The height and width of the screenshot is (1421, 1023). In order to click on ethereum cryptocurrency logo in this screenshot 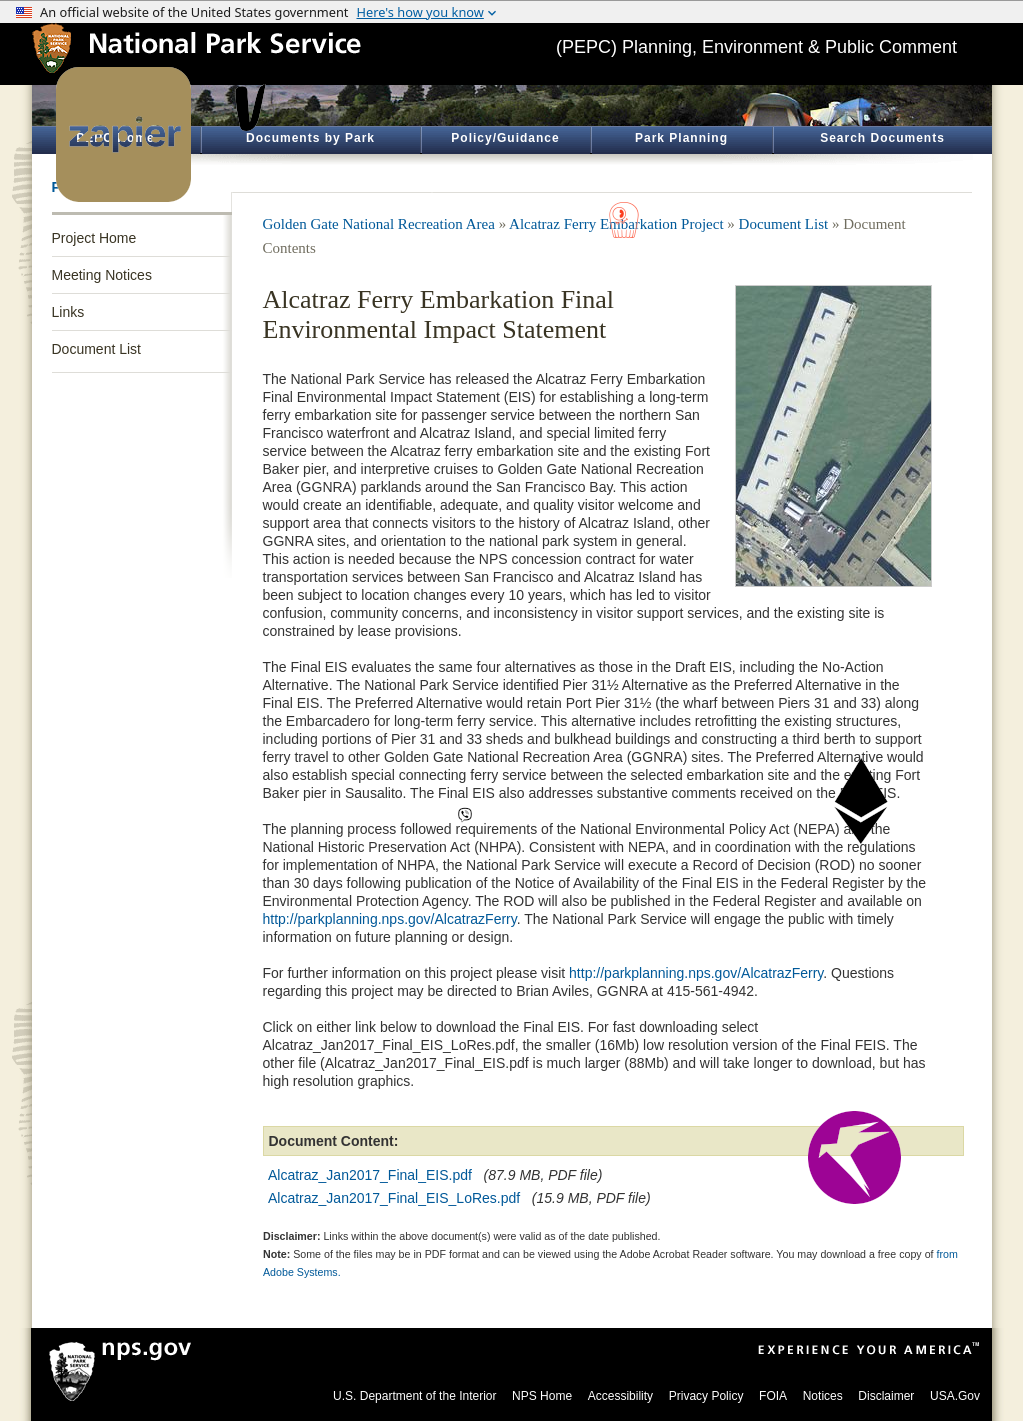, I will do `click(861, 801)`.